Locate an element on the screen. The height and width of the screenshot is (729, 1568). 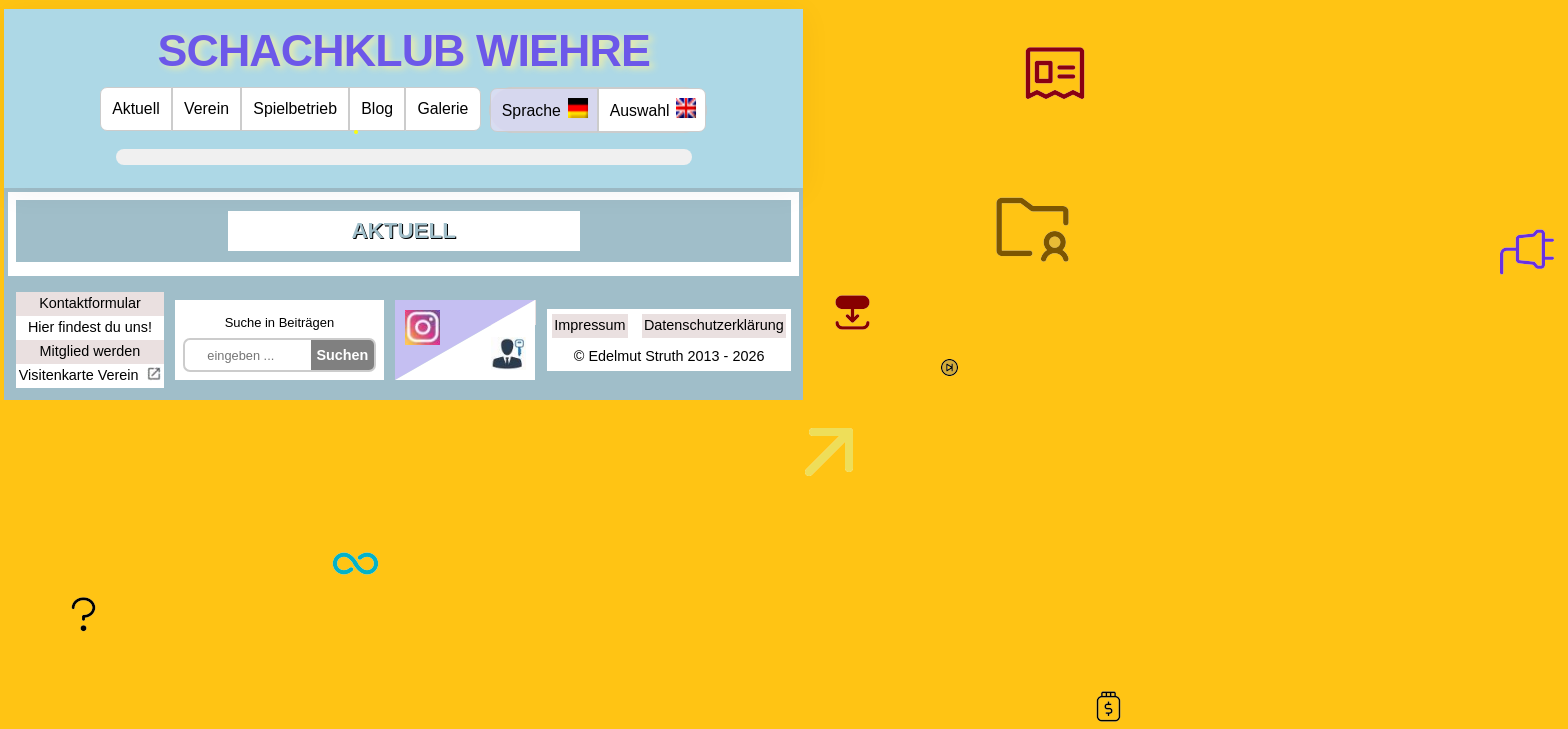
enable infinite scroll or looping is located at coordinates (355, 563).